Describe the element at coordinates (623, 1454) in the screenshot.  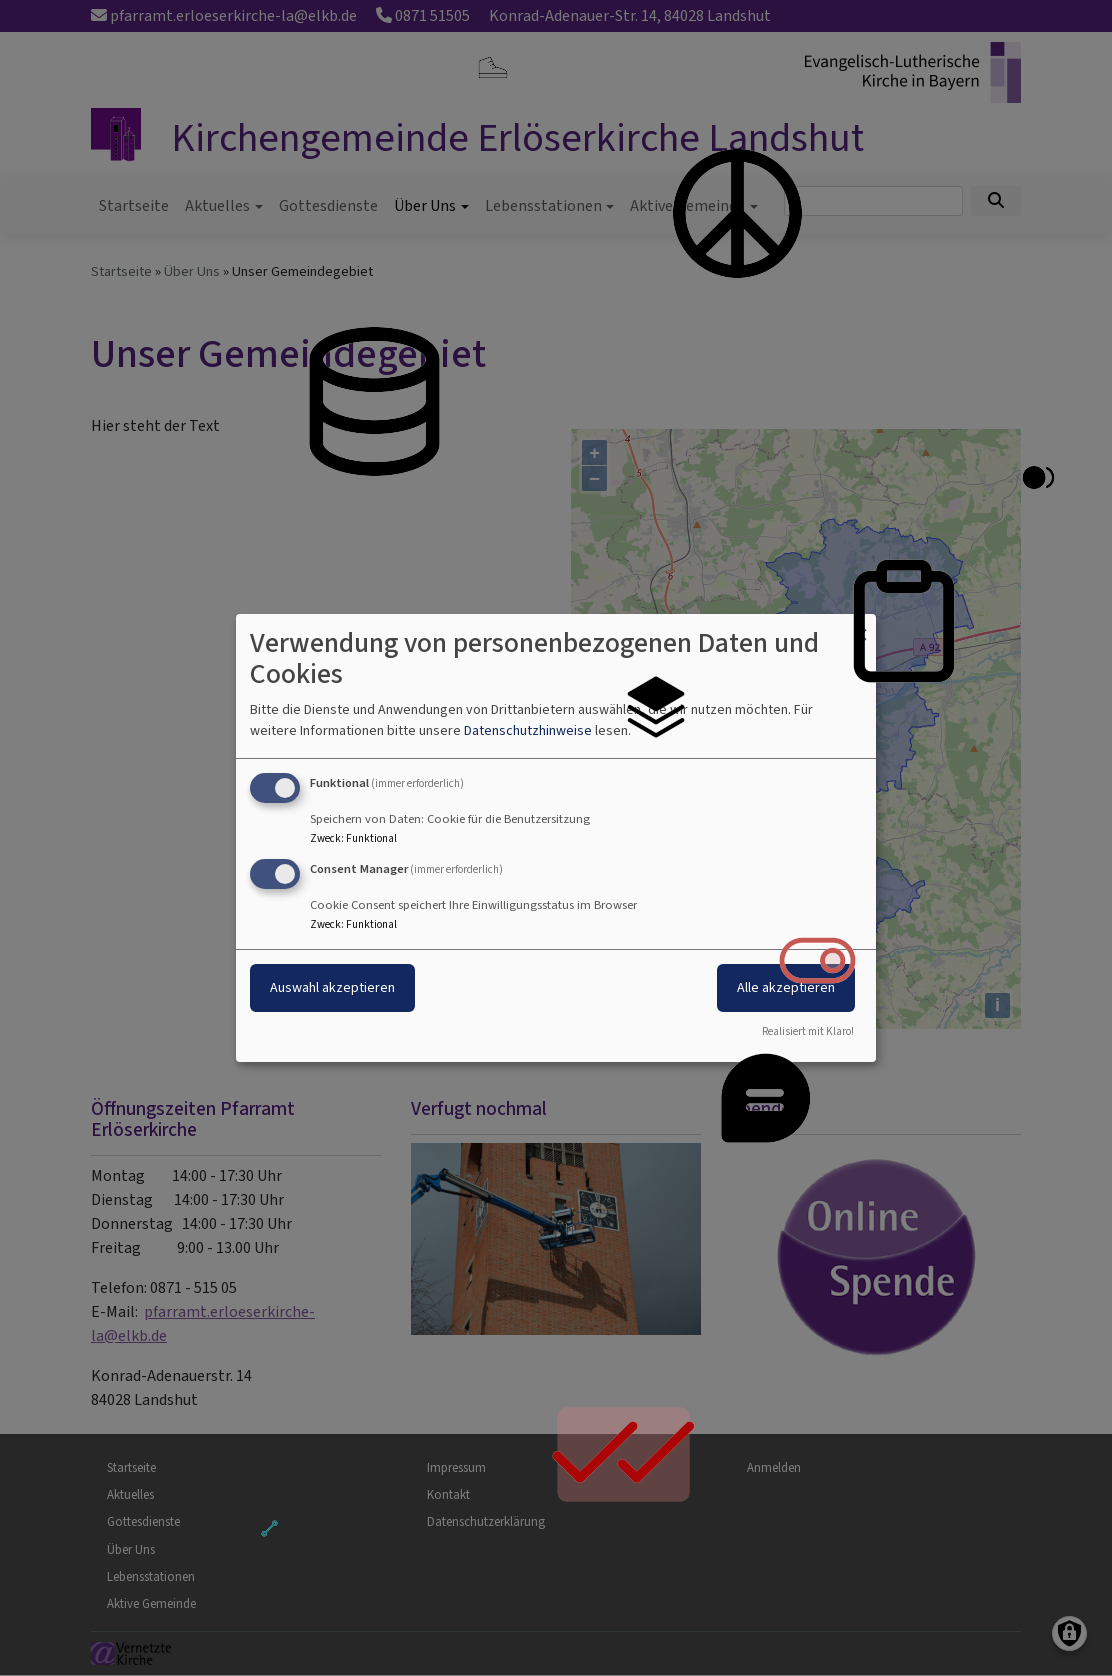
I see `indicates message has been read or delivered` at that location.